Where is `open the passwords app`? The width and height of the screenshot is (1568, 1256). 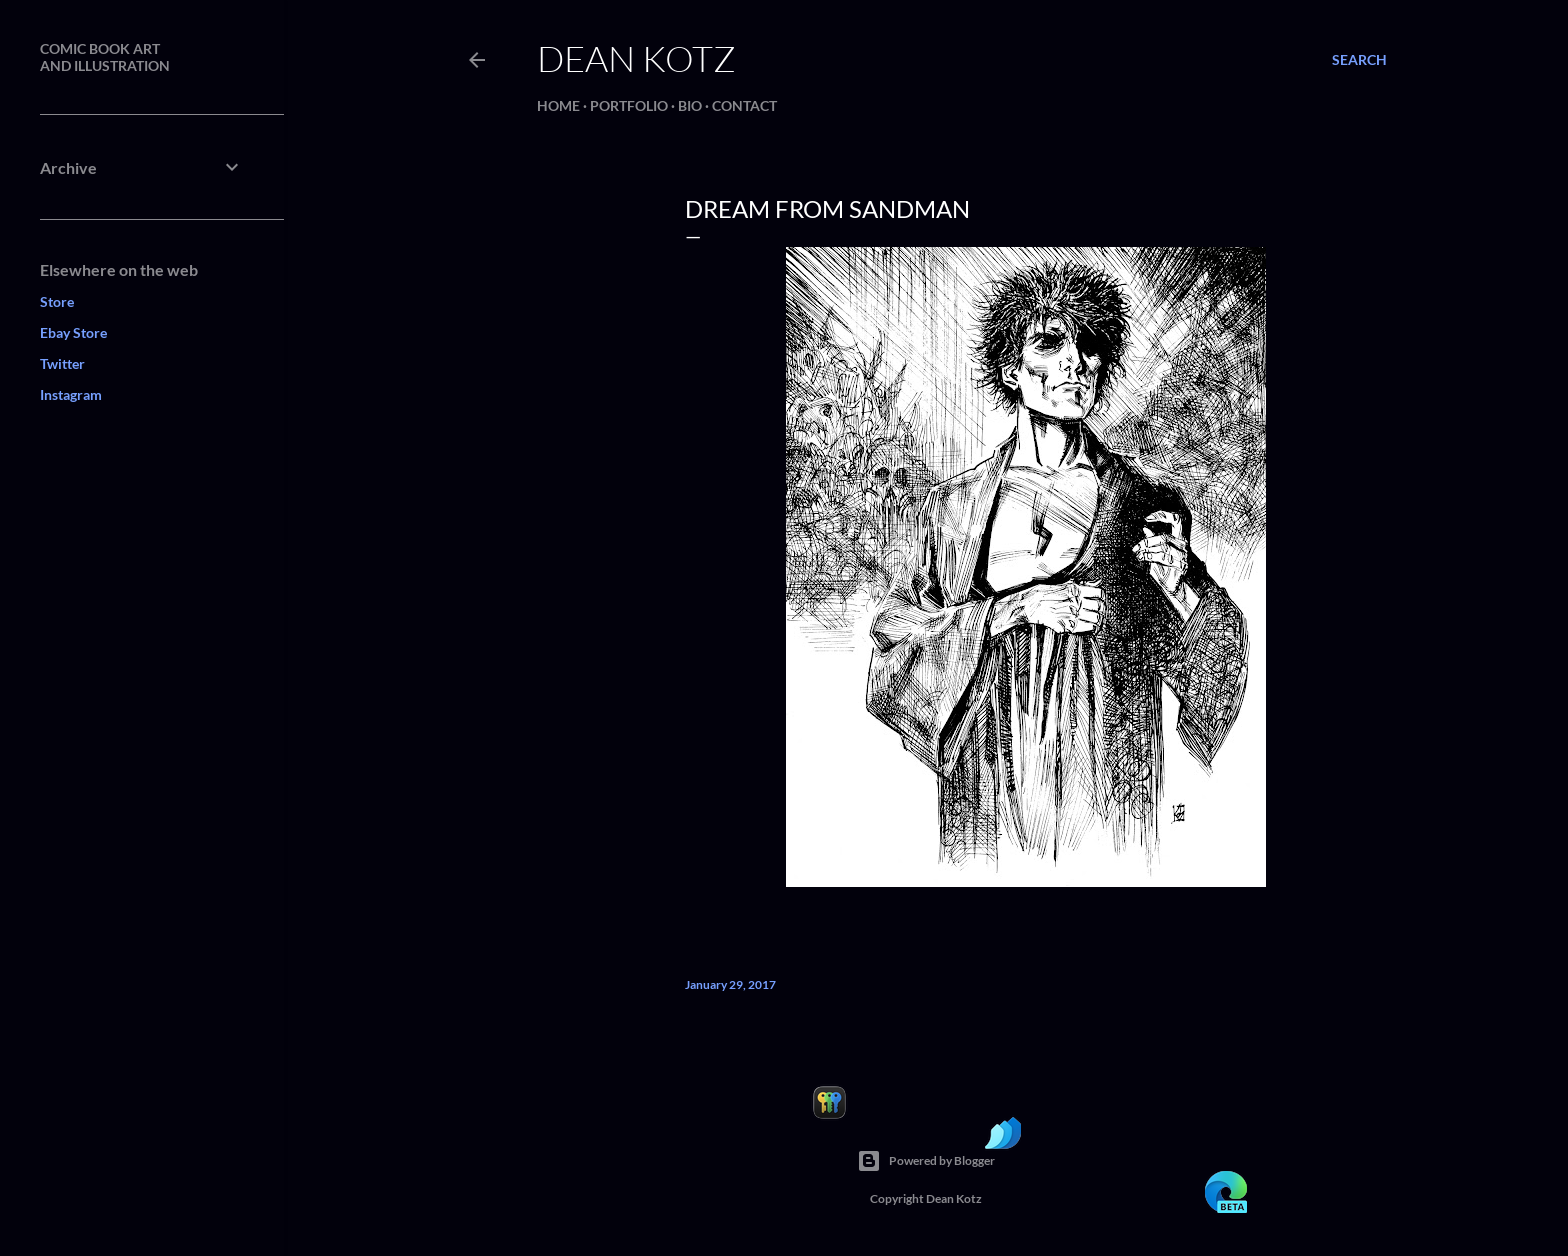
open the passwords app is located at coordinates (829, 1102).